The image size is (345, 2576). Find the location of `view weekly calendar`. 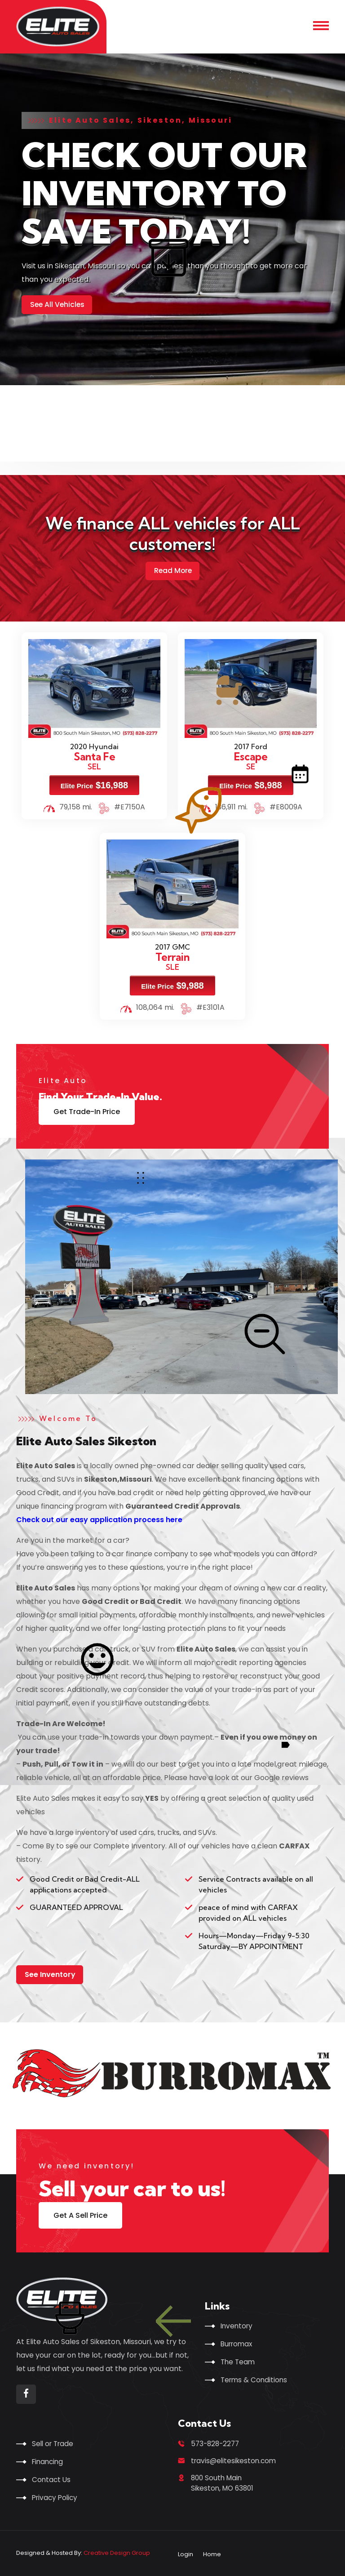

view weekly calendar is located at coordinates (300, 774).